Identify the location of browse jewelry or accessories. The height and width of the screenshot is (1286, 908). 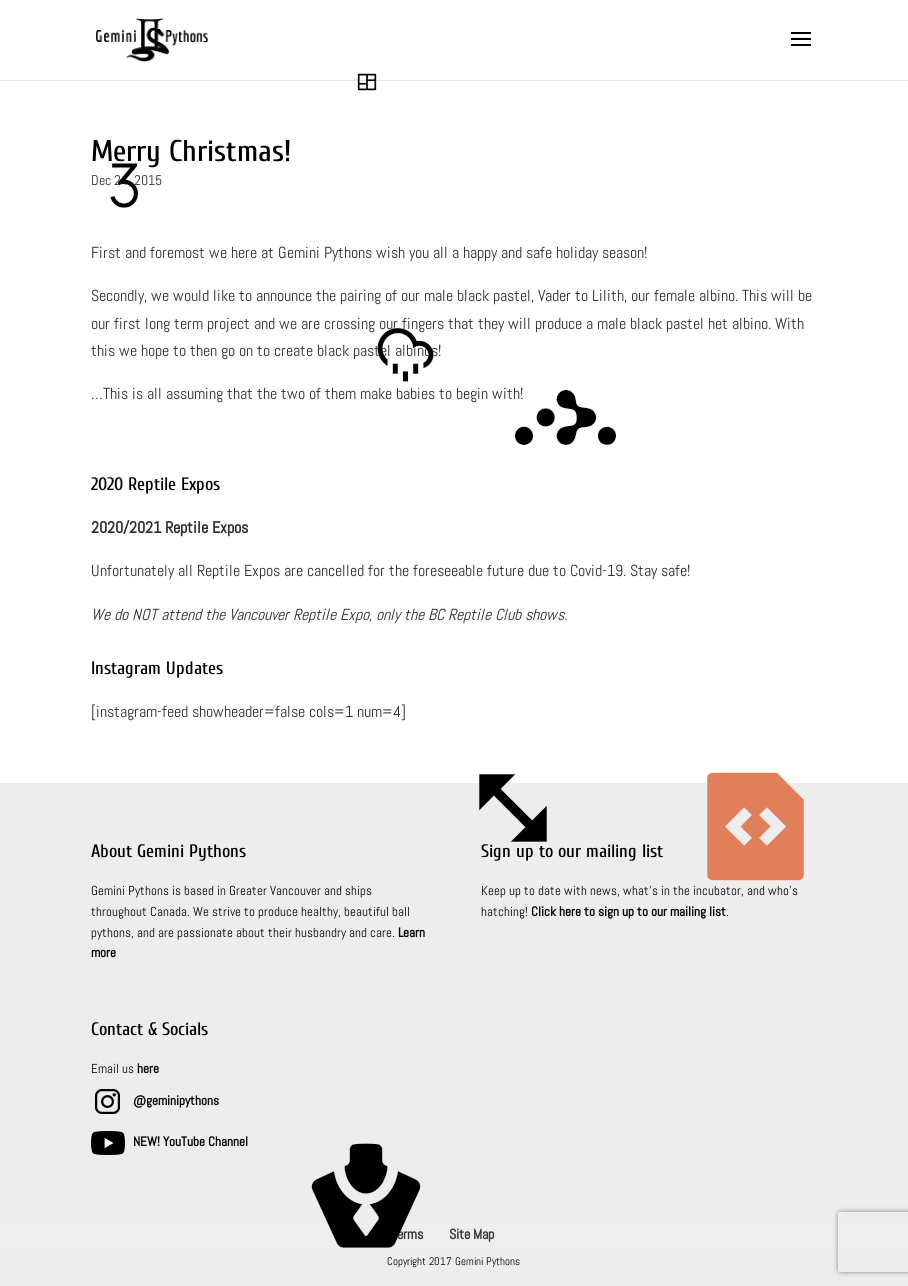
(366, 1199).